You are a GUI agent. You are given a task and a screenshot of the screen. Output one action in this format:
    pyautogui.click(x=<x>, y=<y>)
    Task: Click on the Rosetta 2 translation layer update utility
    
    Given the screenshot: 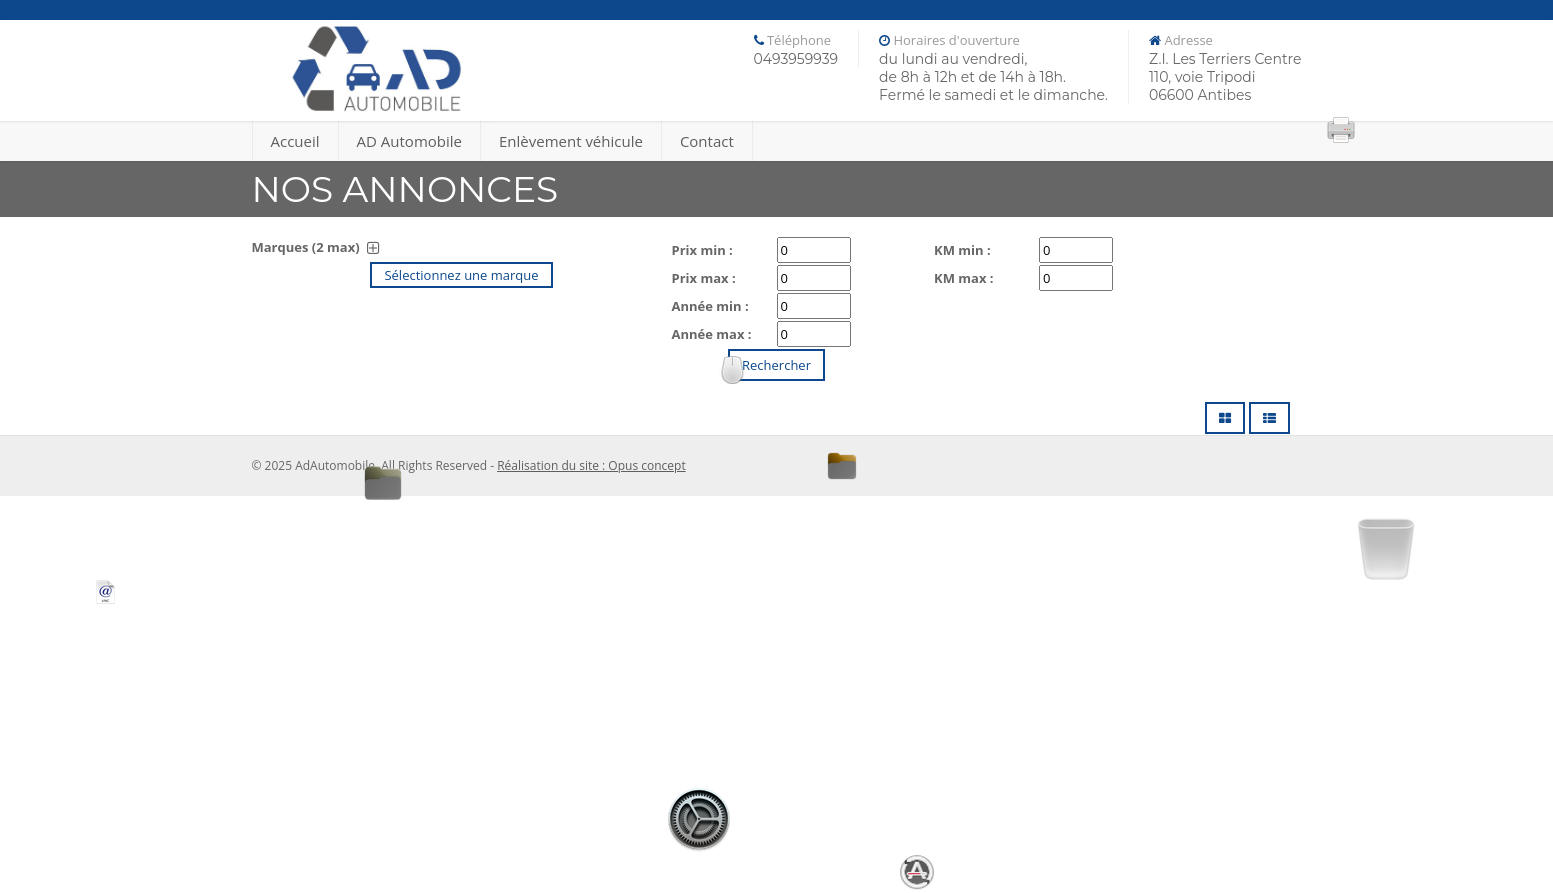 What is the action you would take?
    pyautogui.click(x=699, y=819)
    